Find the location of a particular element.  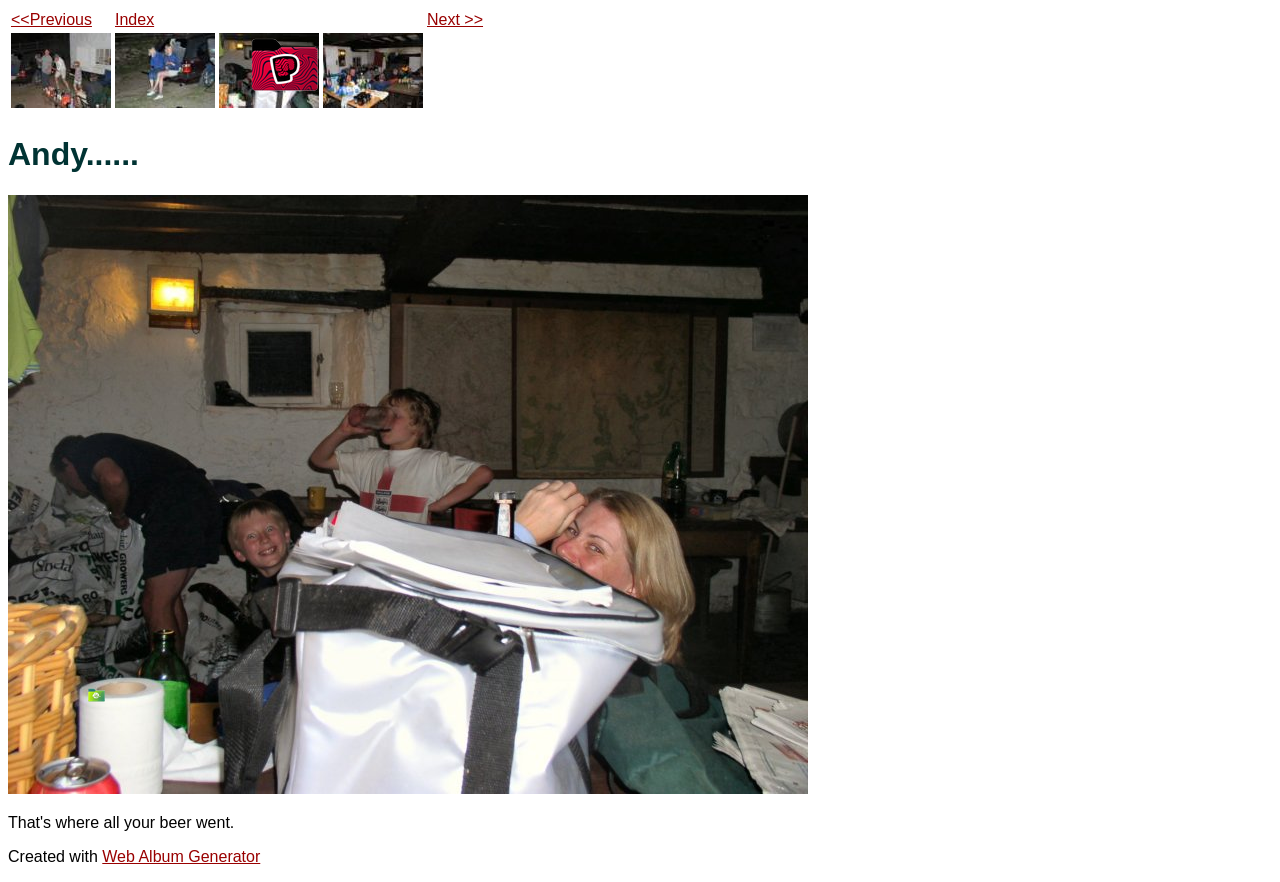

open PewDiePie-themed content folder is located at coordinates (284, 66).